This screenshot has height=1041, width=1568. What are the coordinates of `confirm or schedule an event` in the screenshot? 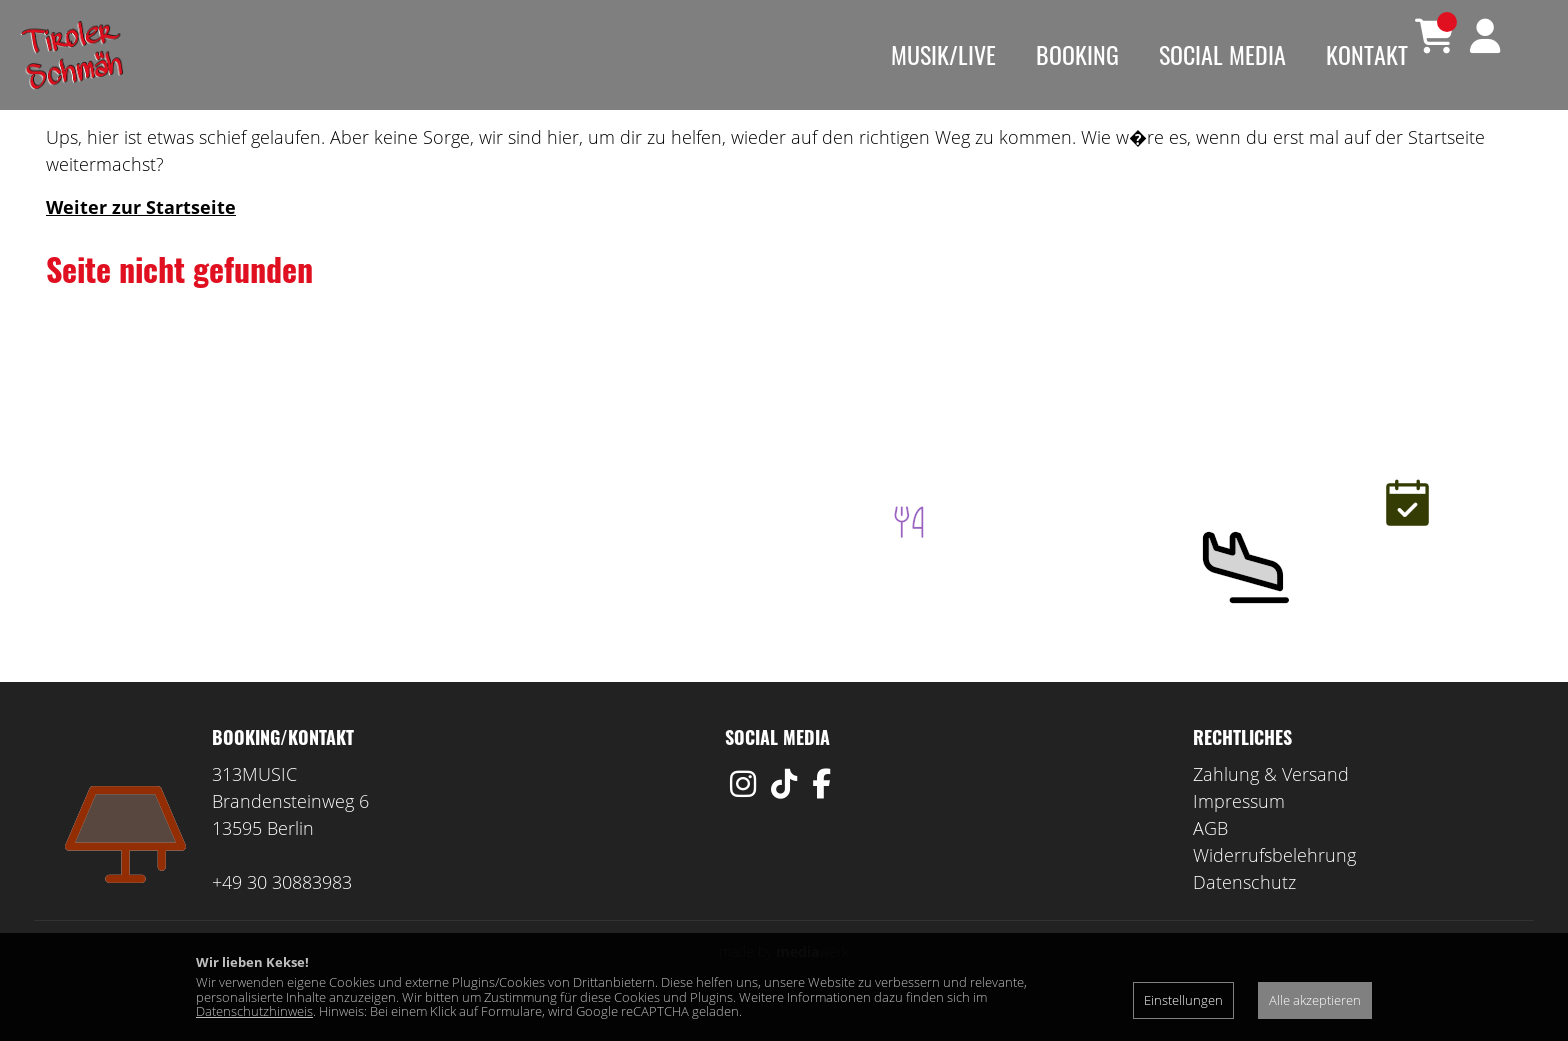 It's located at (1407, 504).